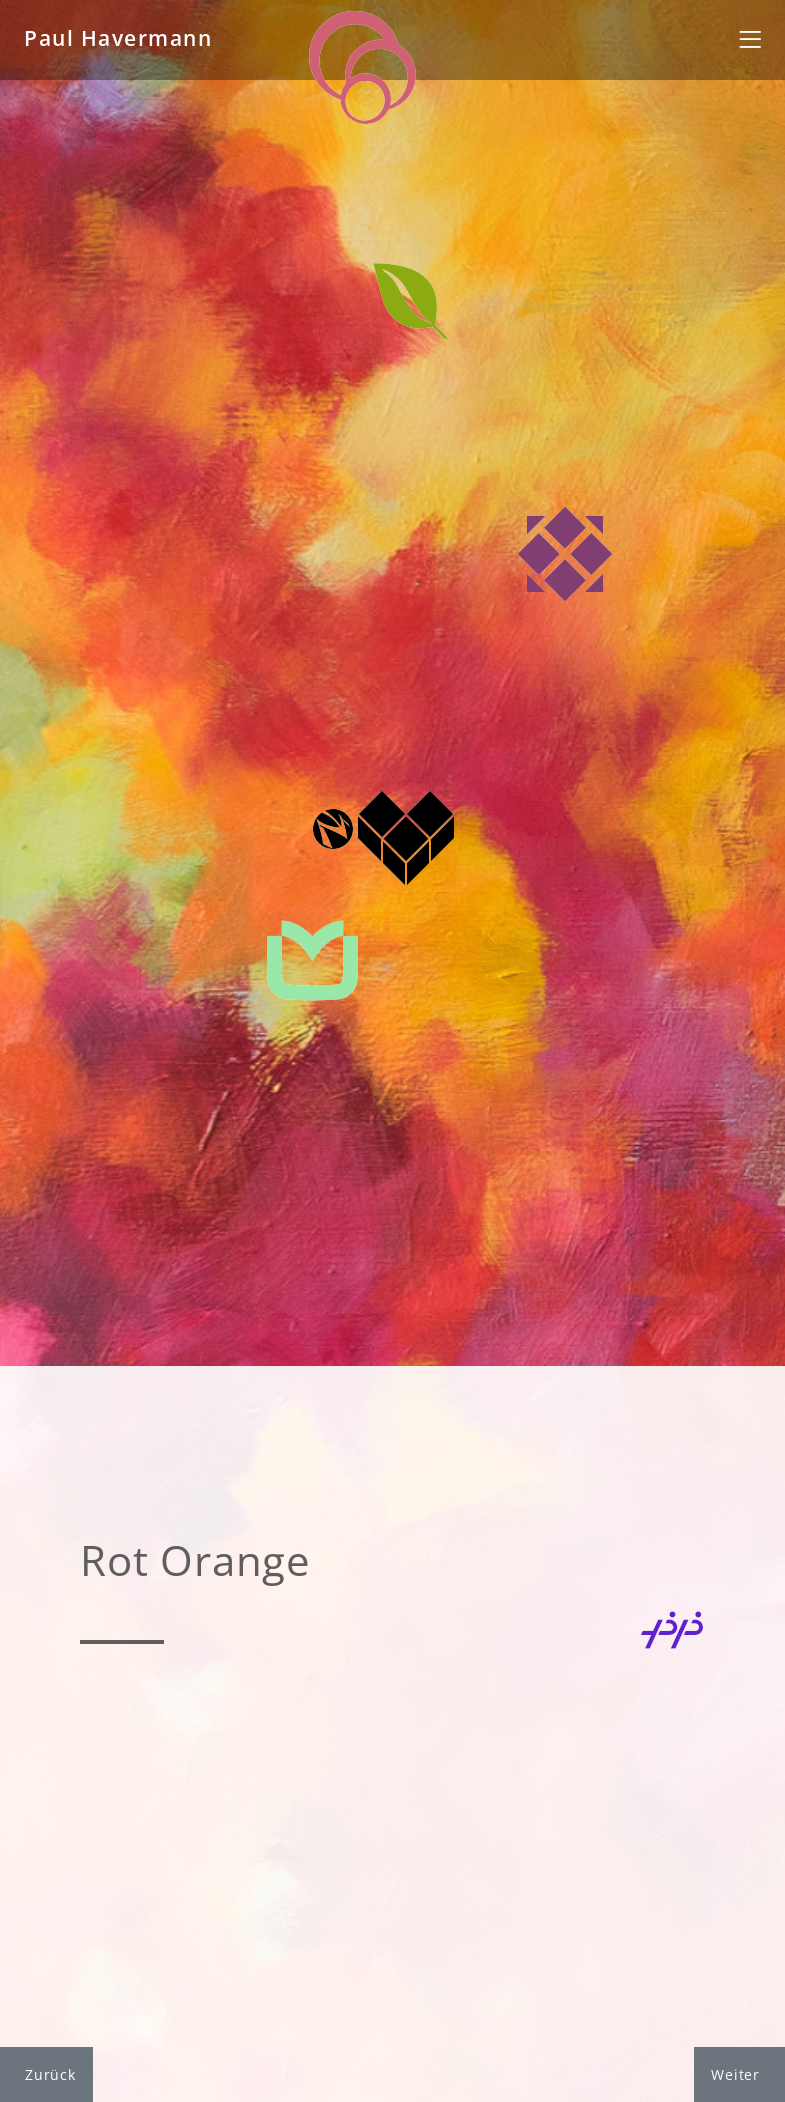 Image resolution: width=785 pixels, height=2102 pixels. What do you see at coordinates (565, 554) in the screenshot?
I see `centos linux operating system logo` at bounding box center [565, 554].